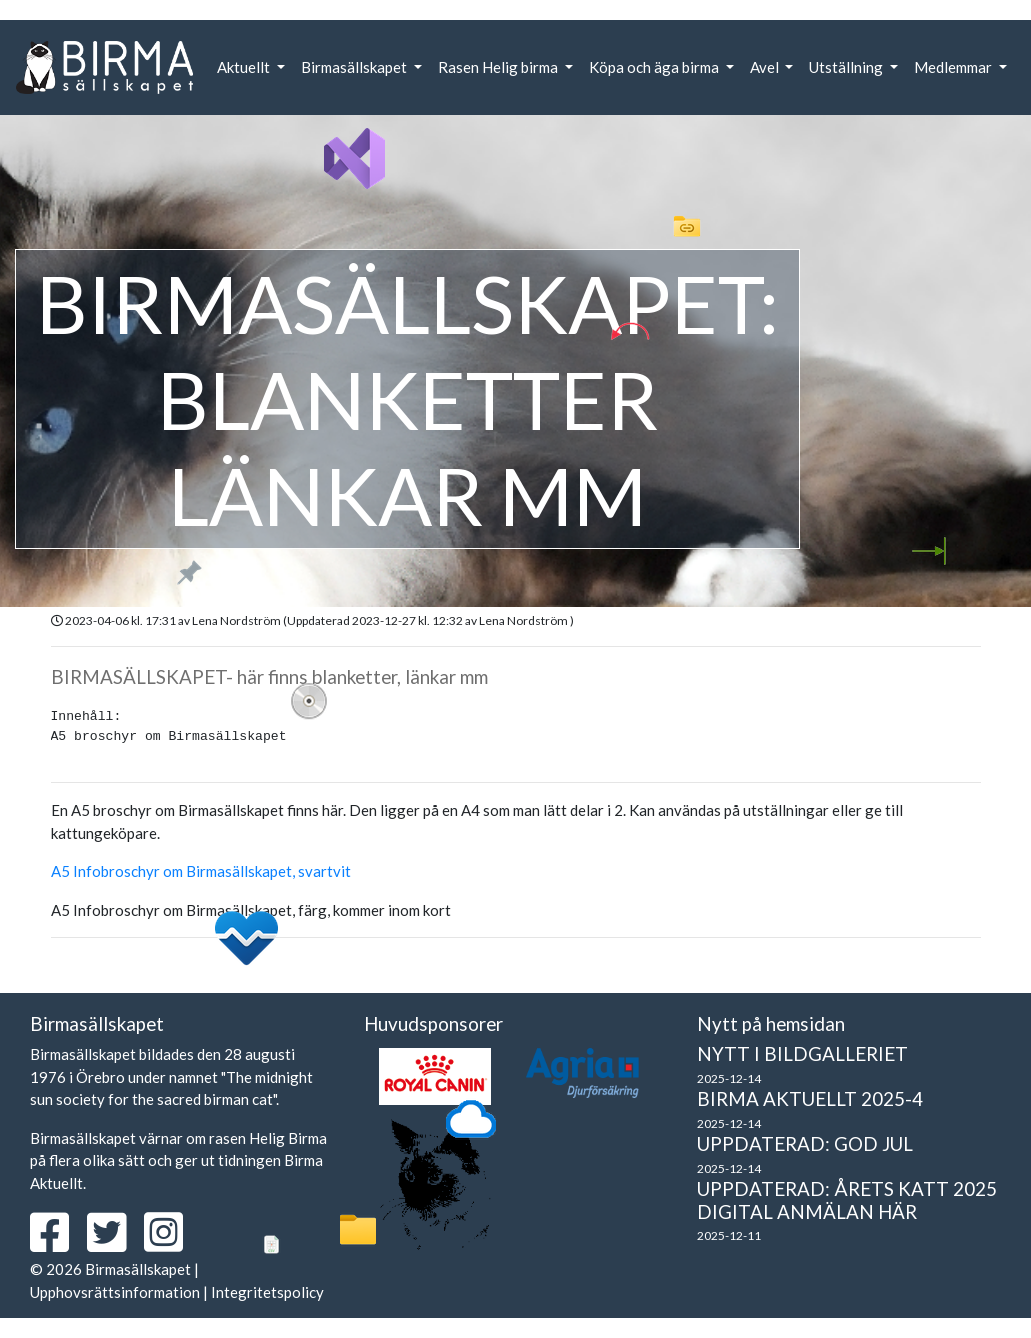 The width and height of the screenshot is (1031, 1338). What do you see at coordinates (309, 701) in the screenshot?
I see `indicates a DVD-R disc drive or media` at bounding box center [309, 701].